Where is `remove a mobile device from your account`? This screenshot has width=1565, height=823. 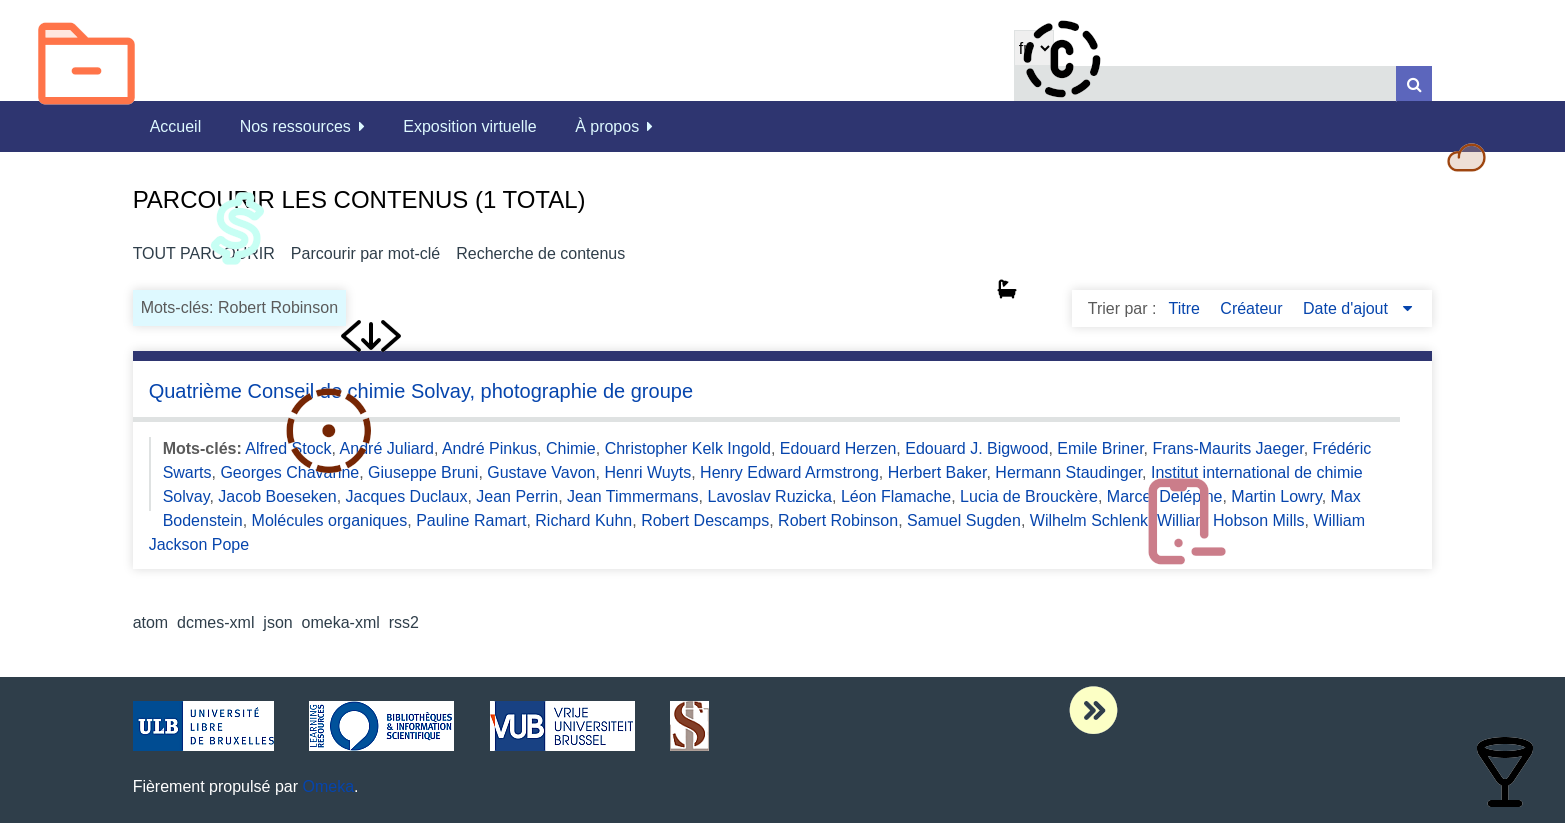 remove a mobile device from your account is located at coordinates (1178, 521).